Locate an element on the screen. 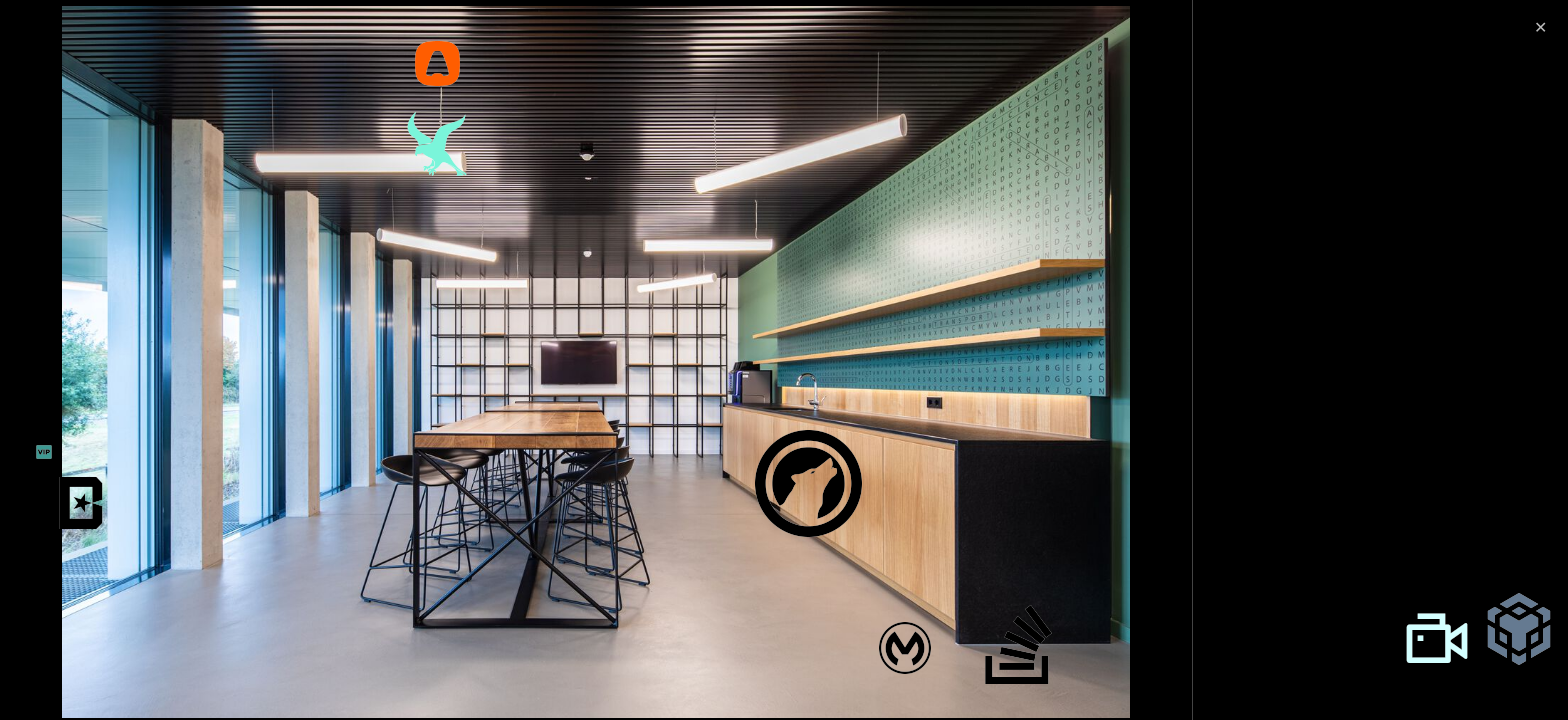  bnb chain logo is located at coordinates (1519, 629).